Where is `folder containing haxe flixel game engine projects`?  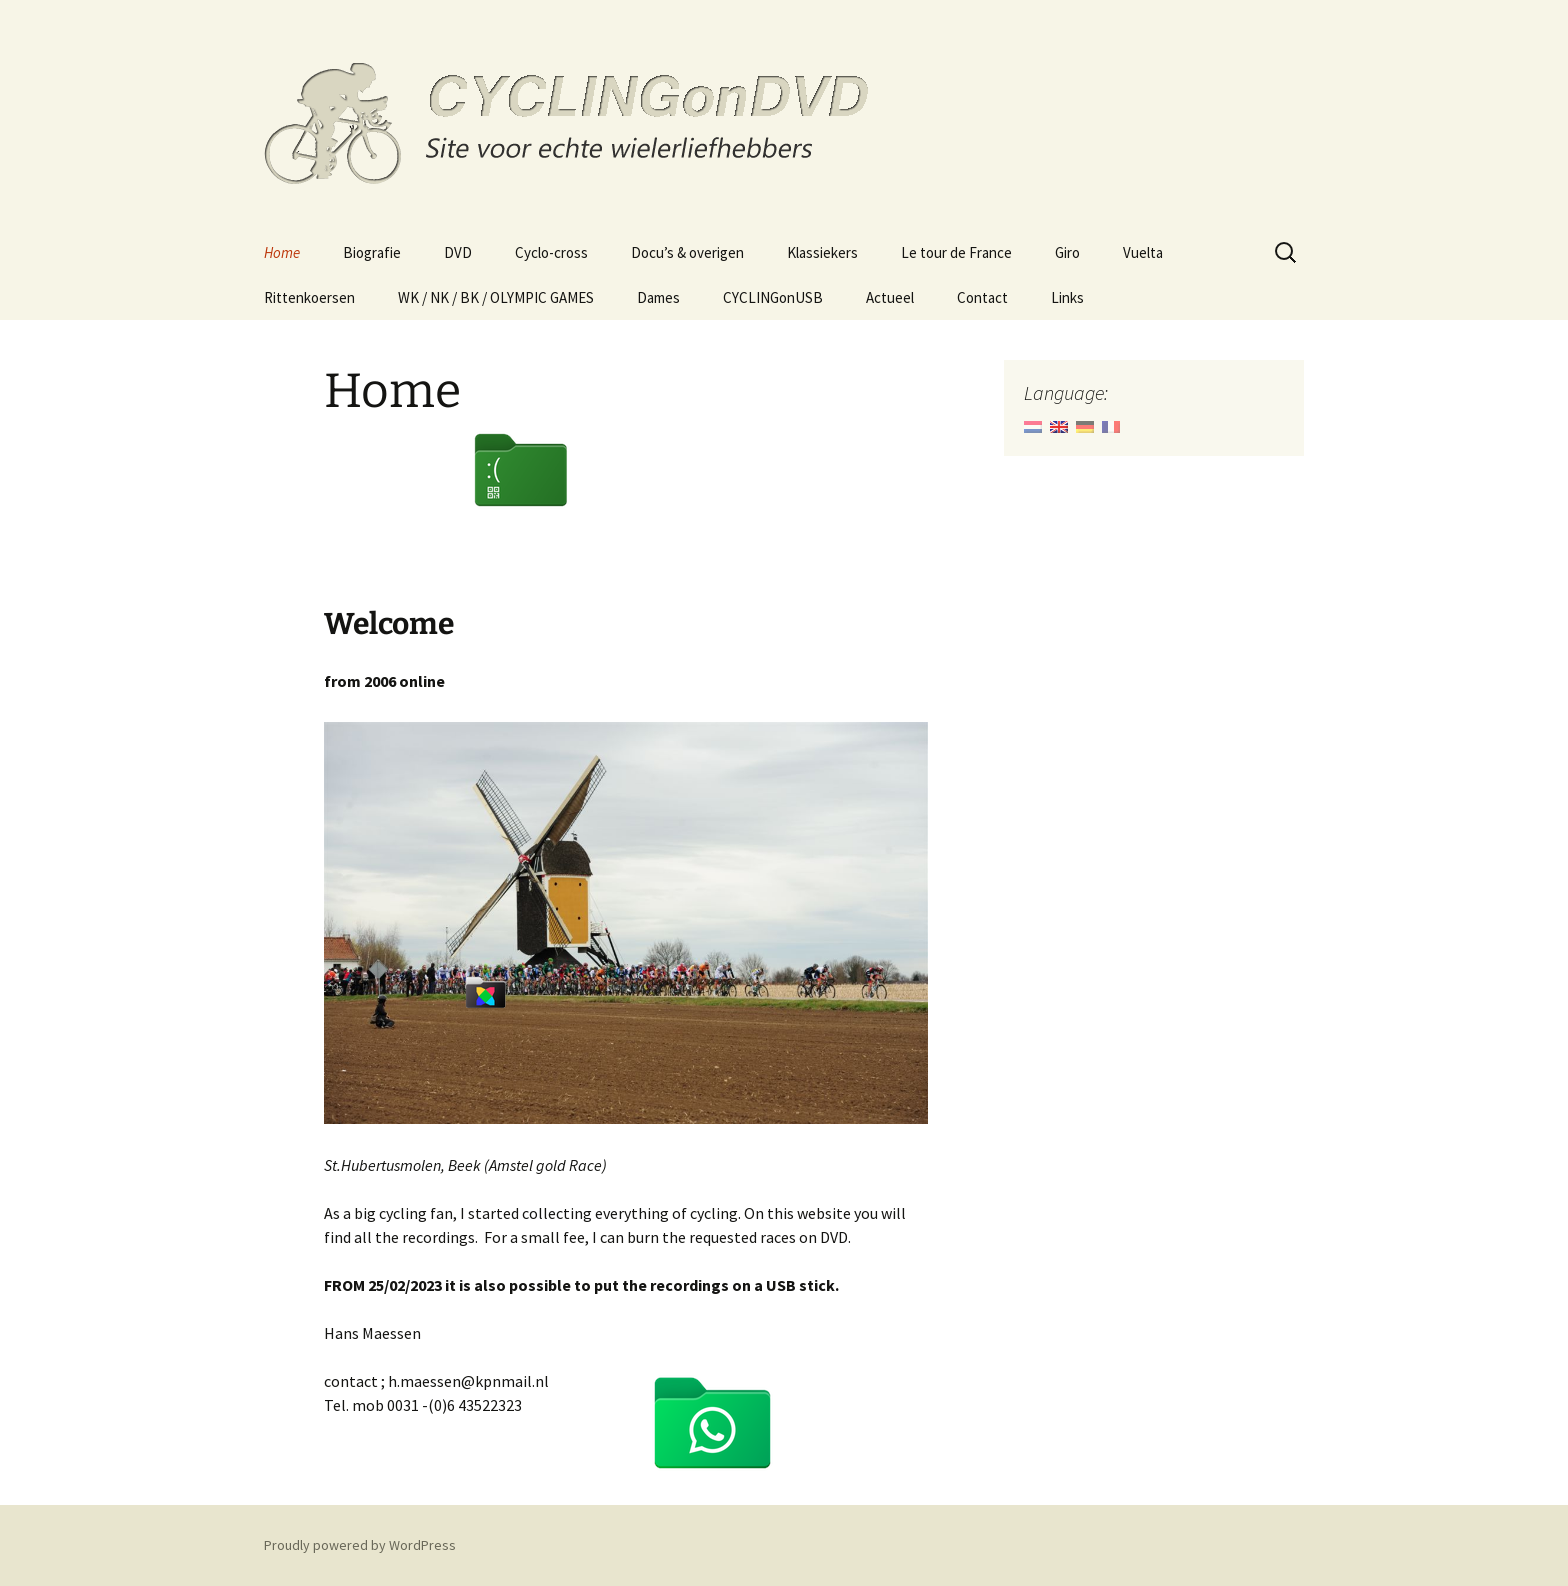 folder containing haxe flixel game engine projects is located at coordinates (485, 993).